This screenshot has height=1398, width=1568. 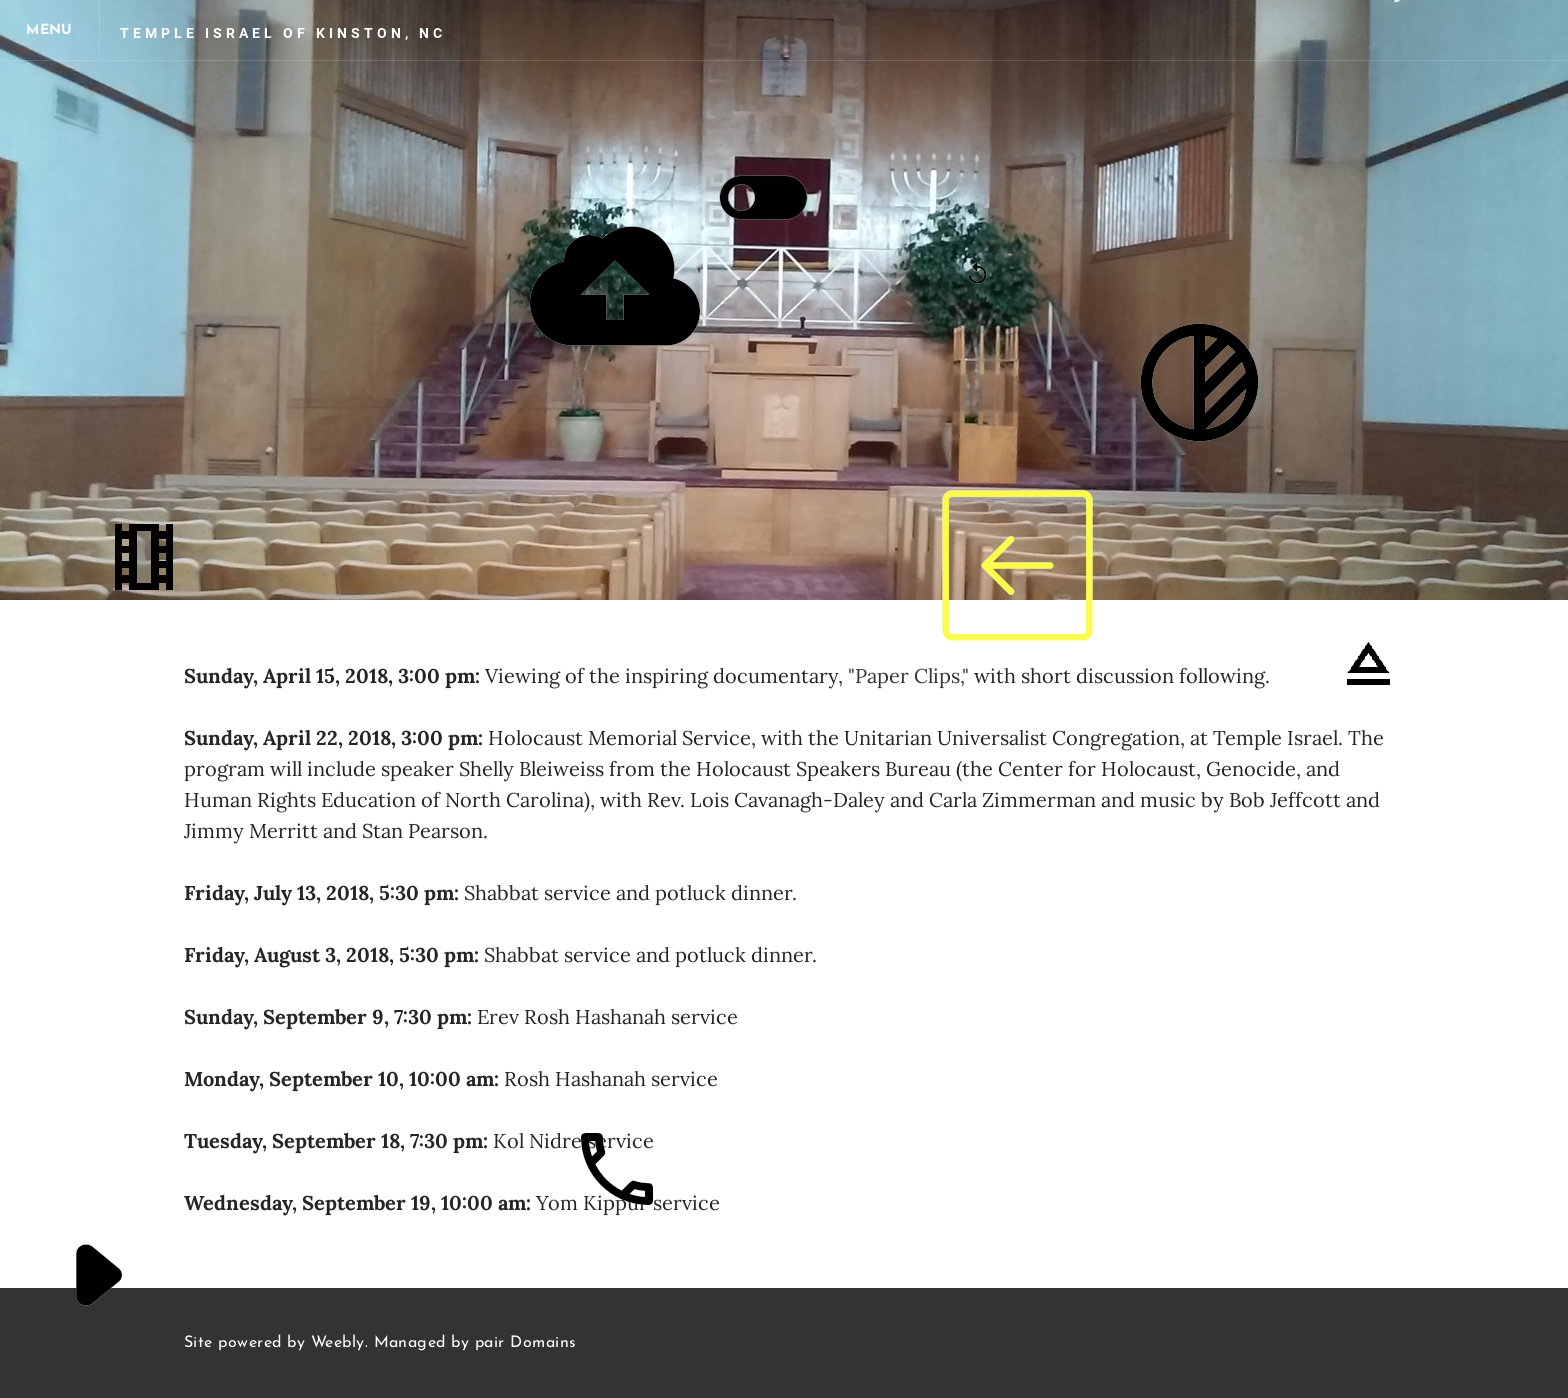 What do you see at coordinates (1017, 565) in the screenshot?
I see `go back to previous screen` at bounding box center [1017, 565].